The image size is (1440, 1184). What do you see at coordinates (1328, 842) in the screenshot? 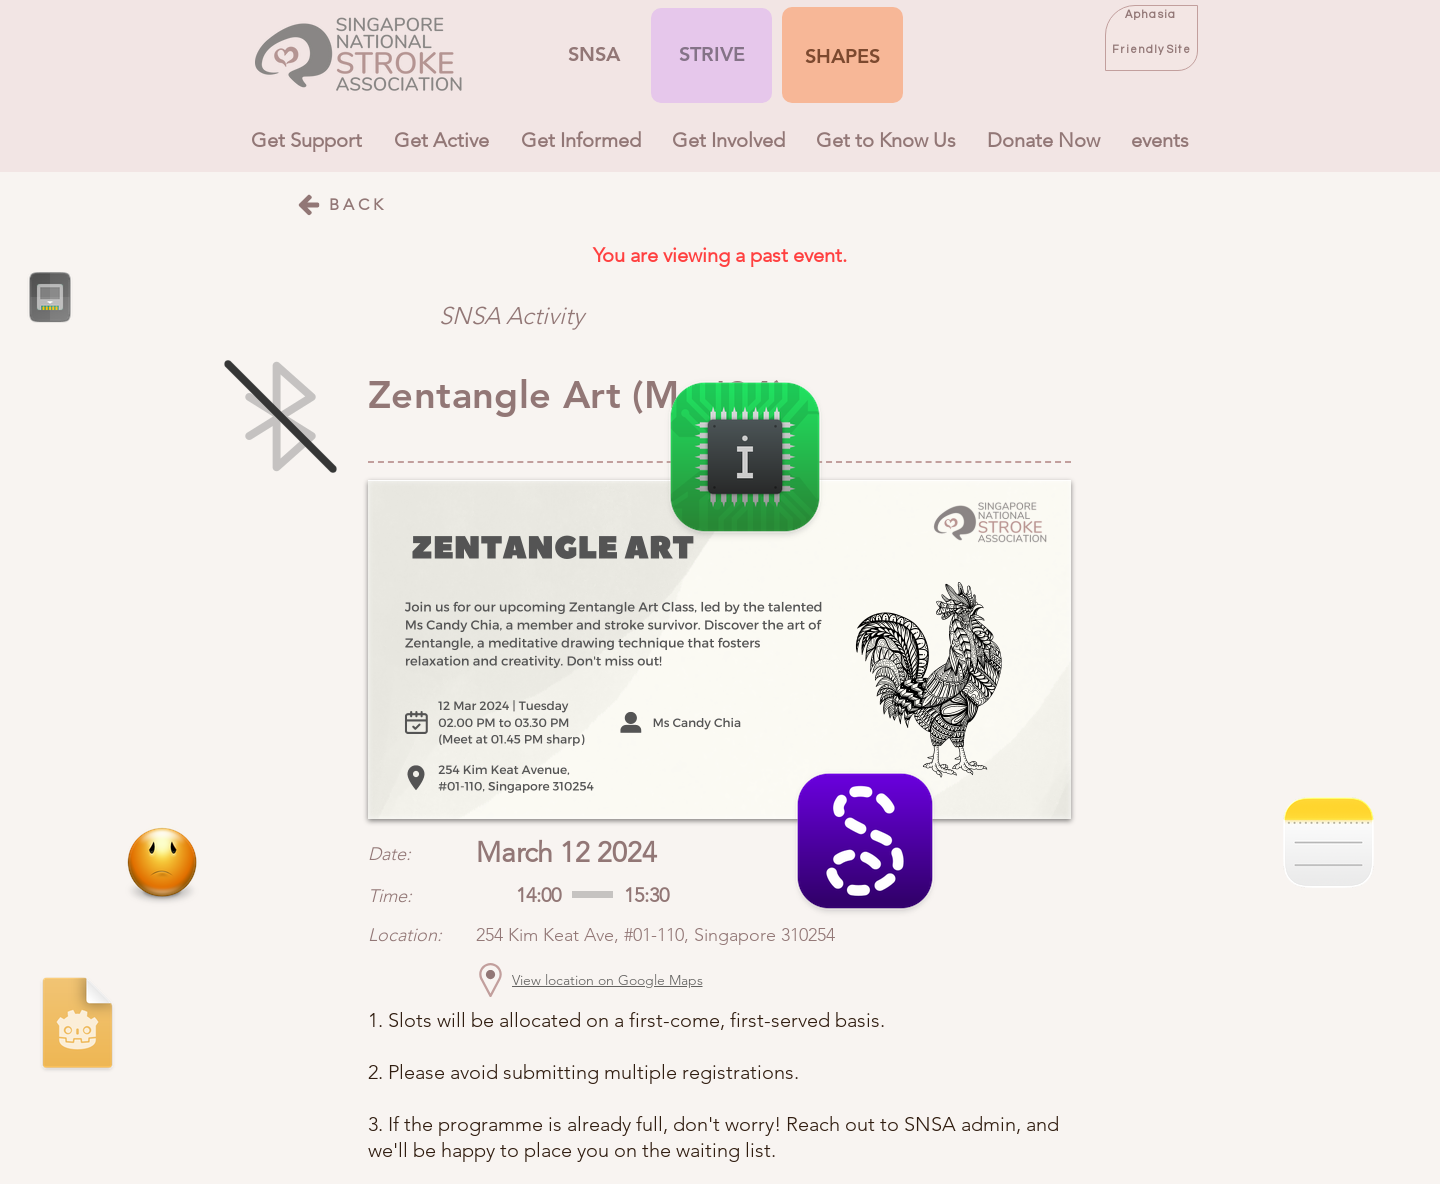
I see `open the notes app` at bounding box center [1328, 842].